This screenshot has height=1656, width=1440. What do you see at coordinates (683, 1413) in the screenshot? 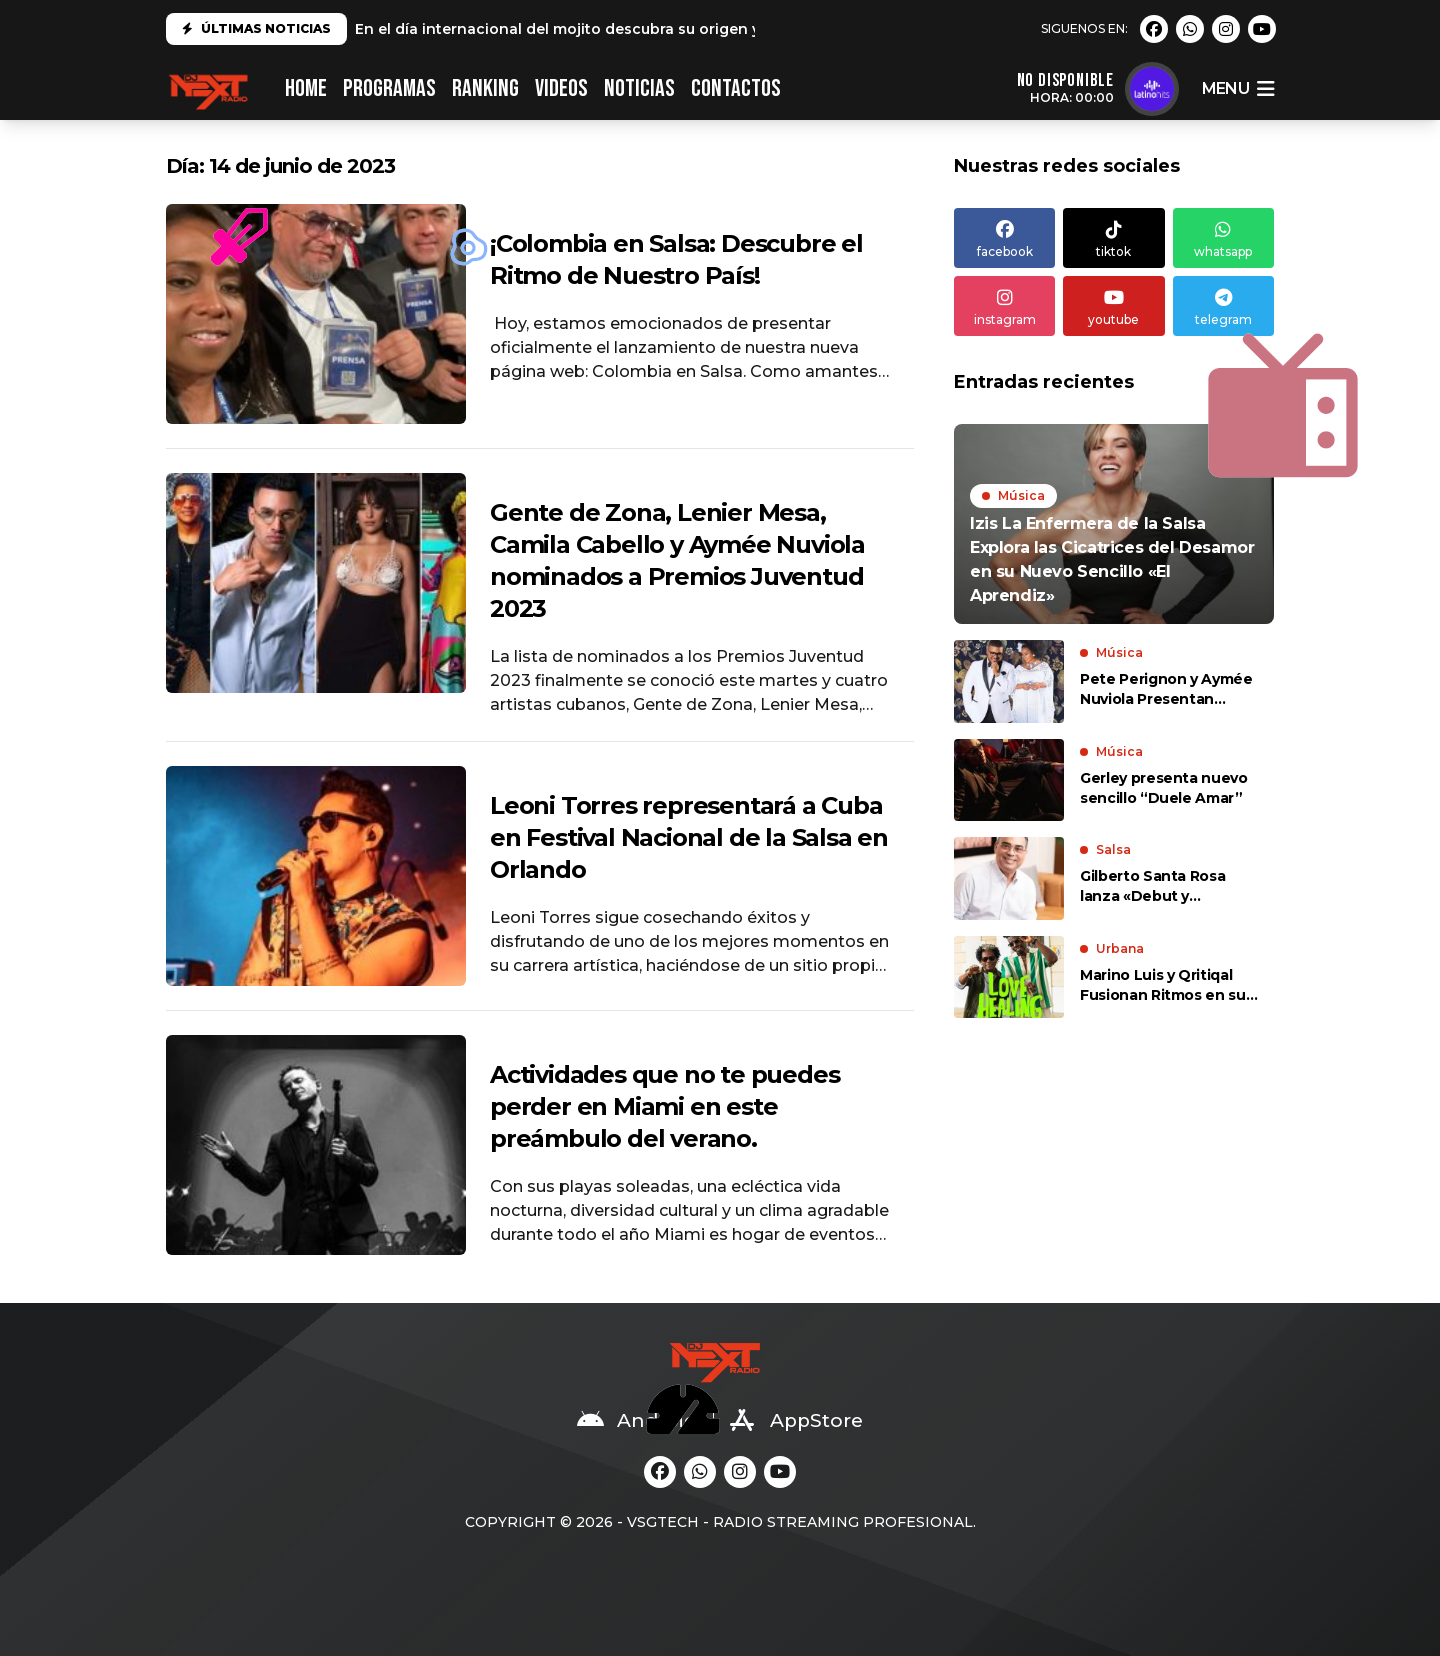
I see `view performance metrics or speed` at bounding box center [683, 1413].